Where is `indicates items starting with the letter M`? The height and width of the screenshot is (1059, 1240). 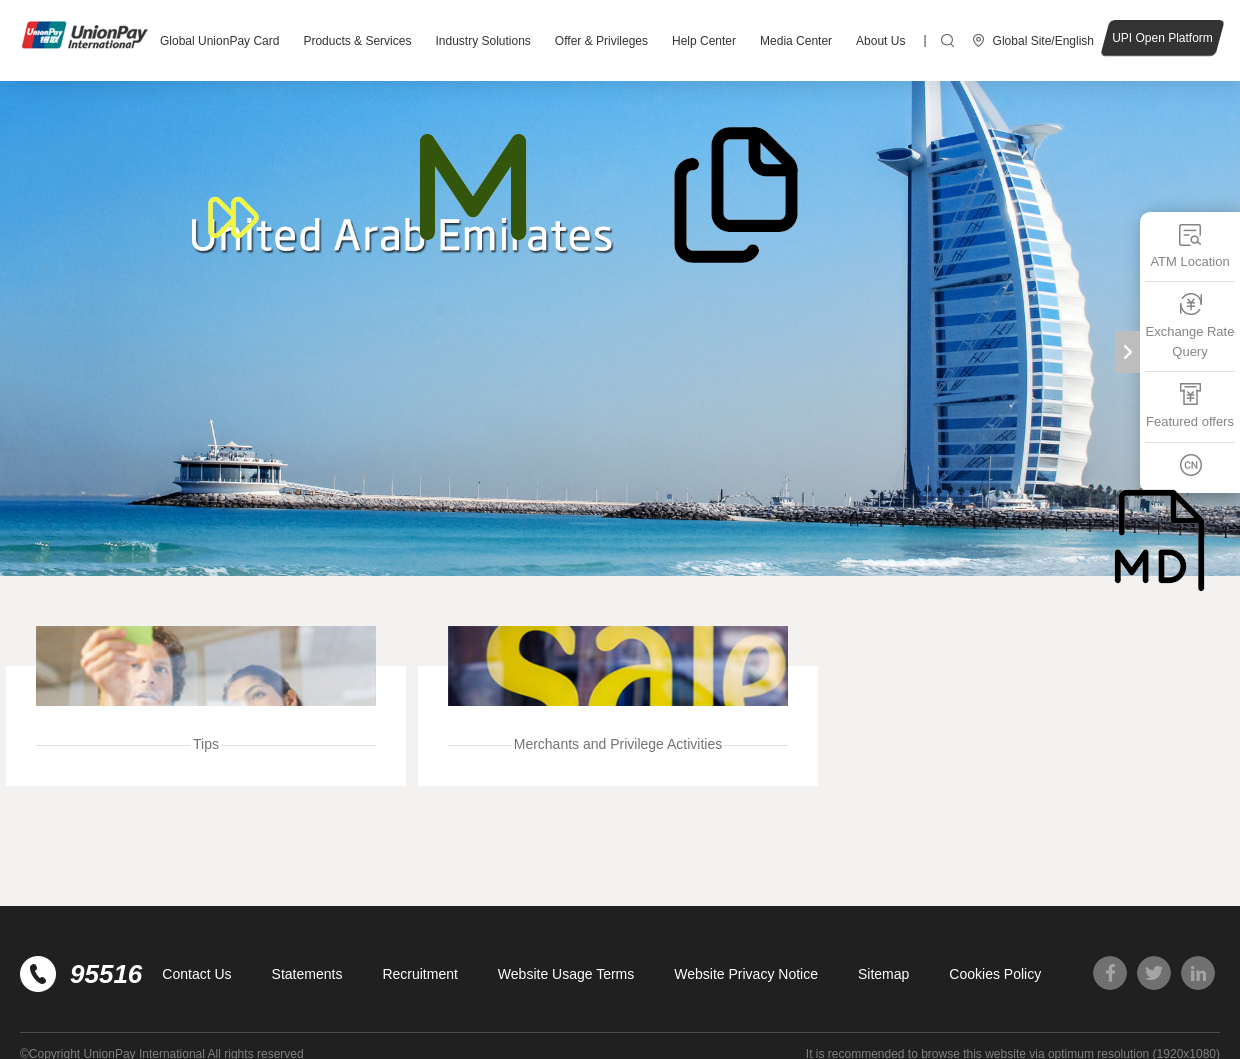 indicates items starting with the letter M is located at coordinates (473, 187).